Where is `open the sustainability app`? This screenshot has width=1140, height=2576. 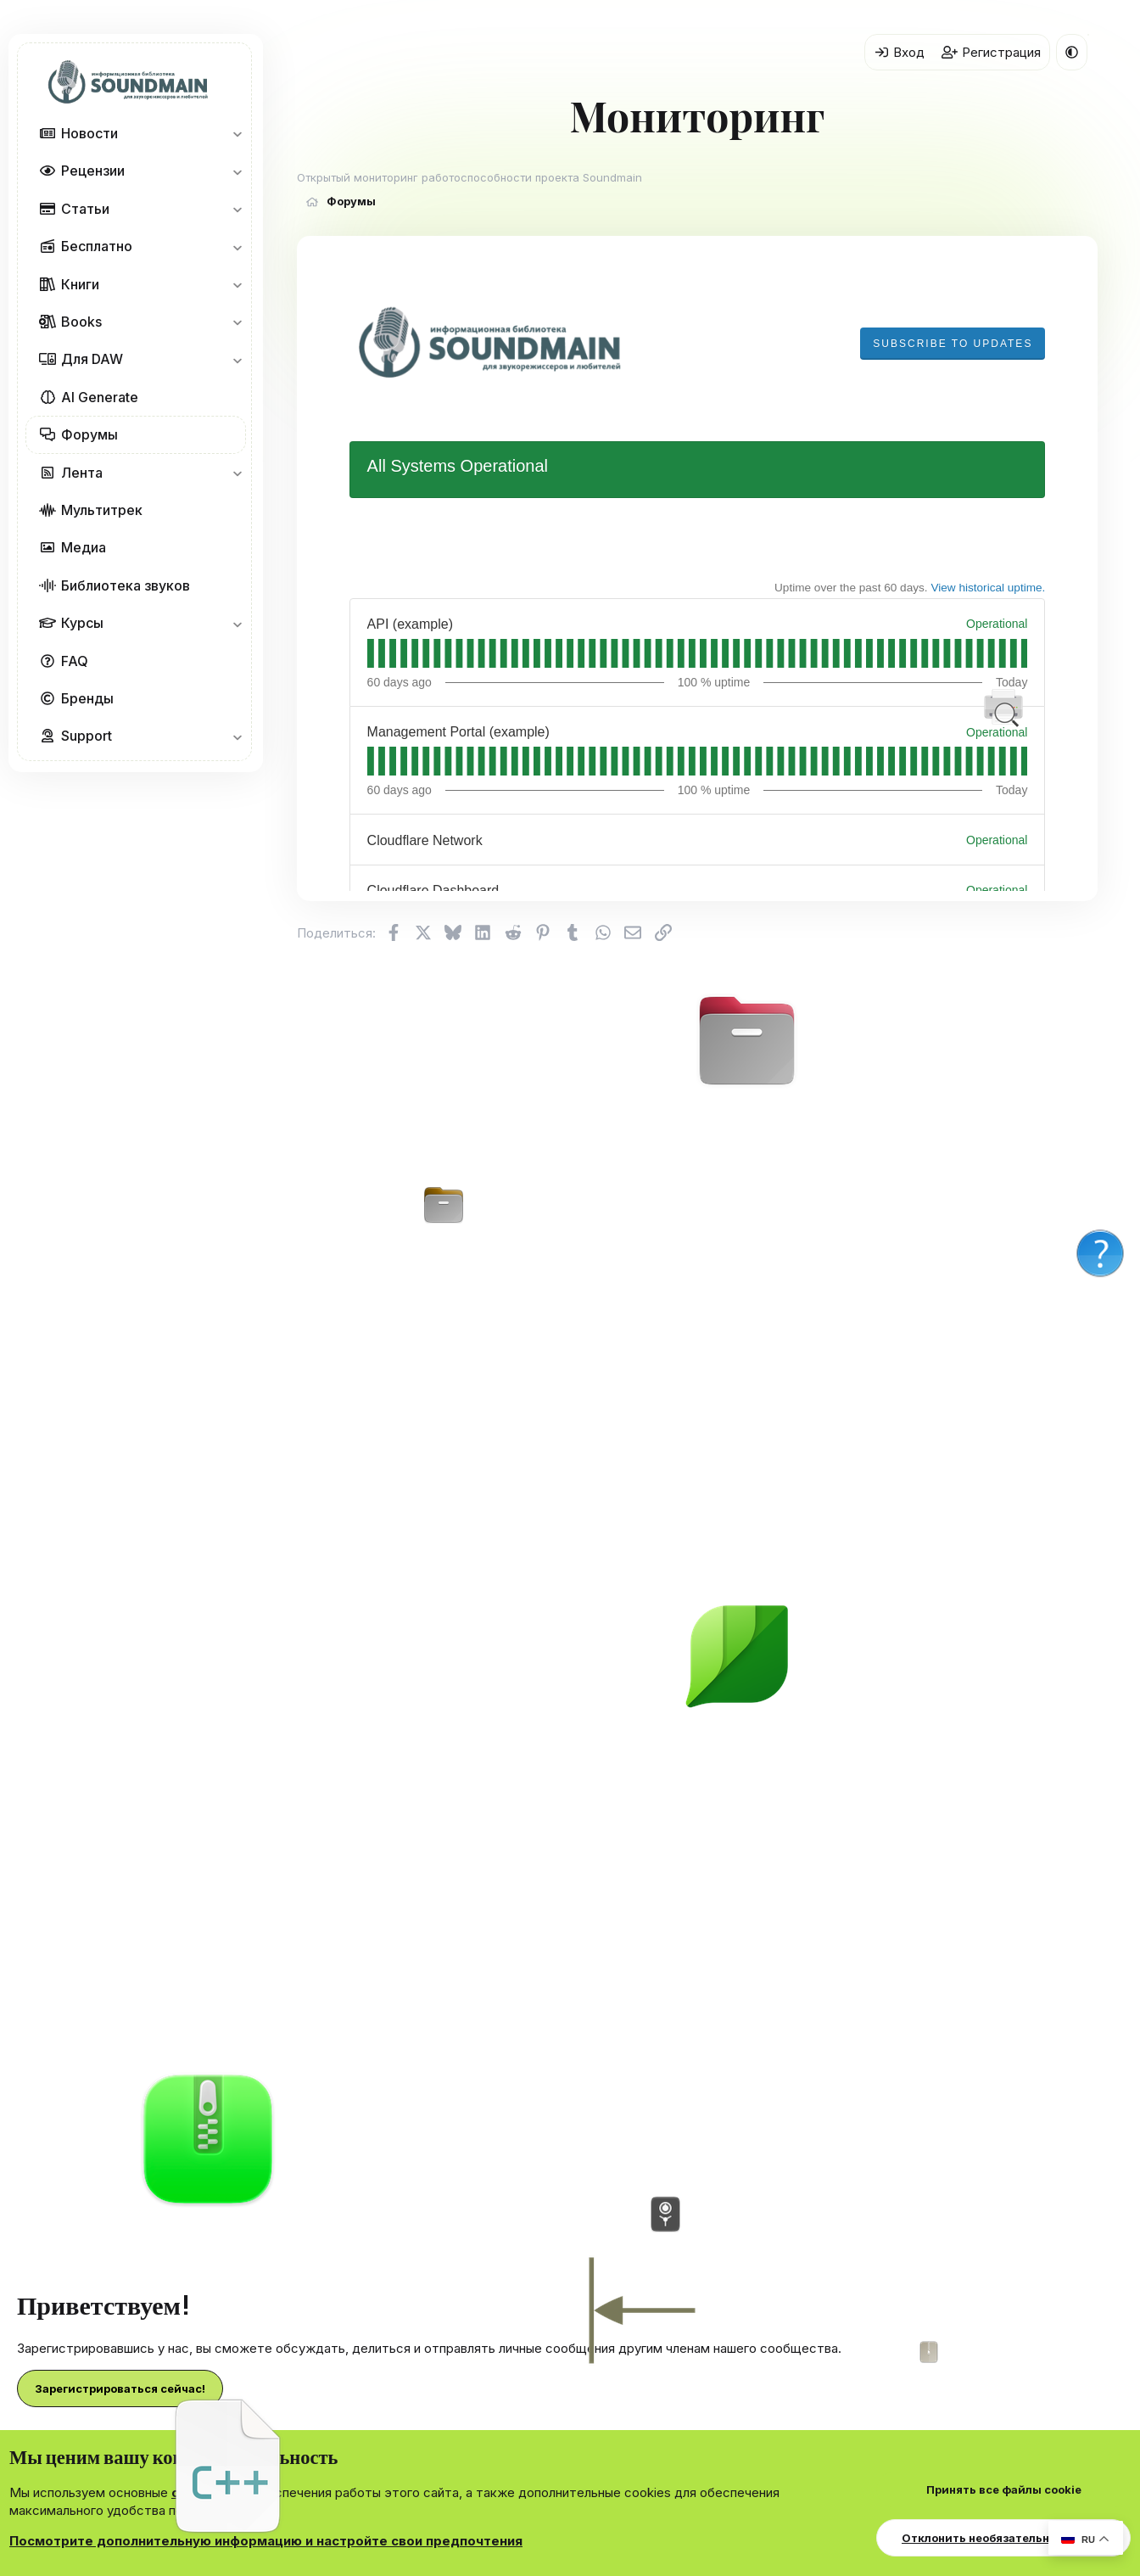
open the sustainability app is located at coordinates (739, 1654).